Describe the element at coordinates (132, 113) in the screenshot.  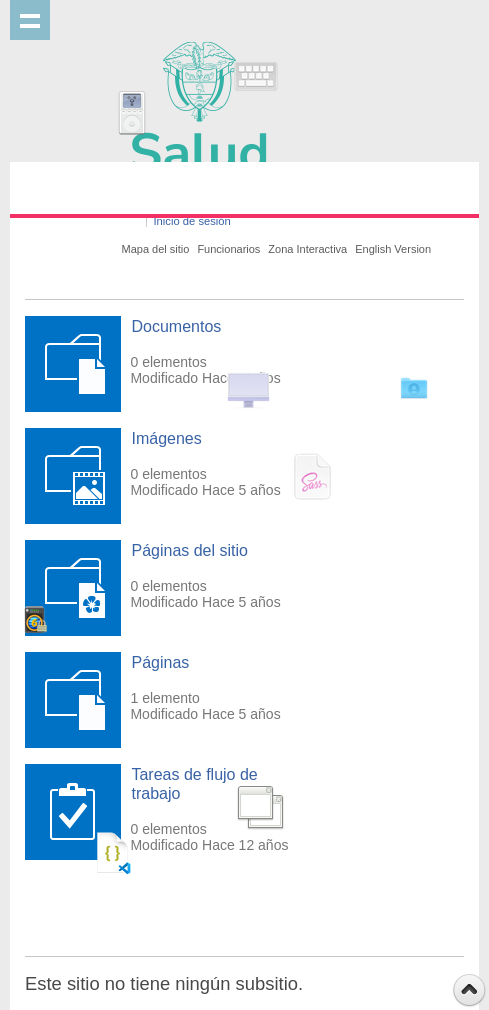
I see `classic iPod device icon` at that location.